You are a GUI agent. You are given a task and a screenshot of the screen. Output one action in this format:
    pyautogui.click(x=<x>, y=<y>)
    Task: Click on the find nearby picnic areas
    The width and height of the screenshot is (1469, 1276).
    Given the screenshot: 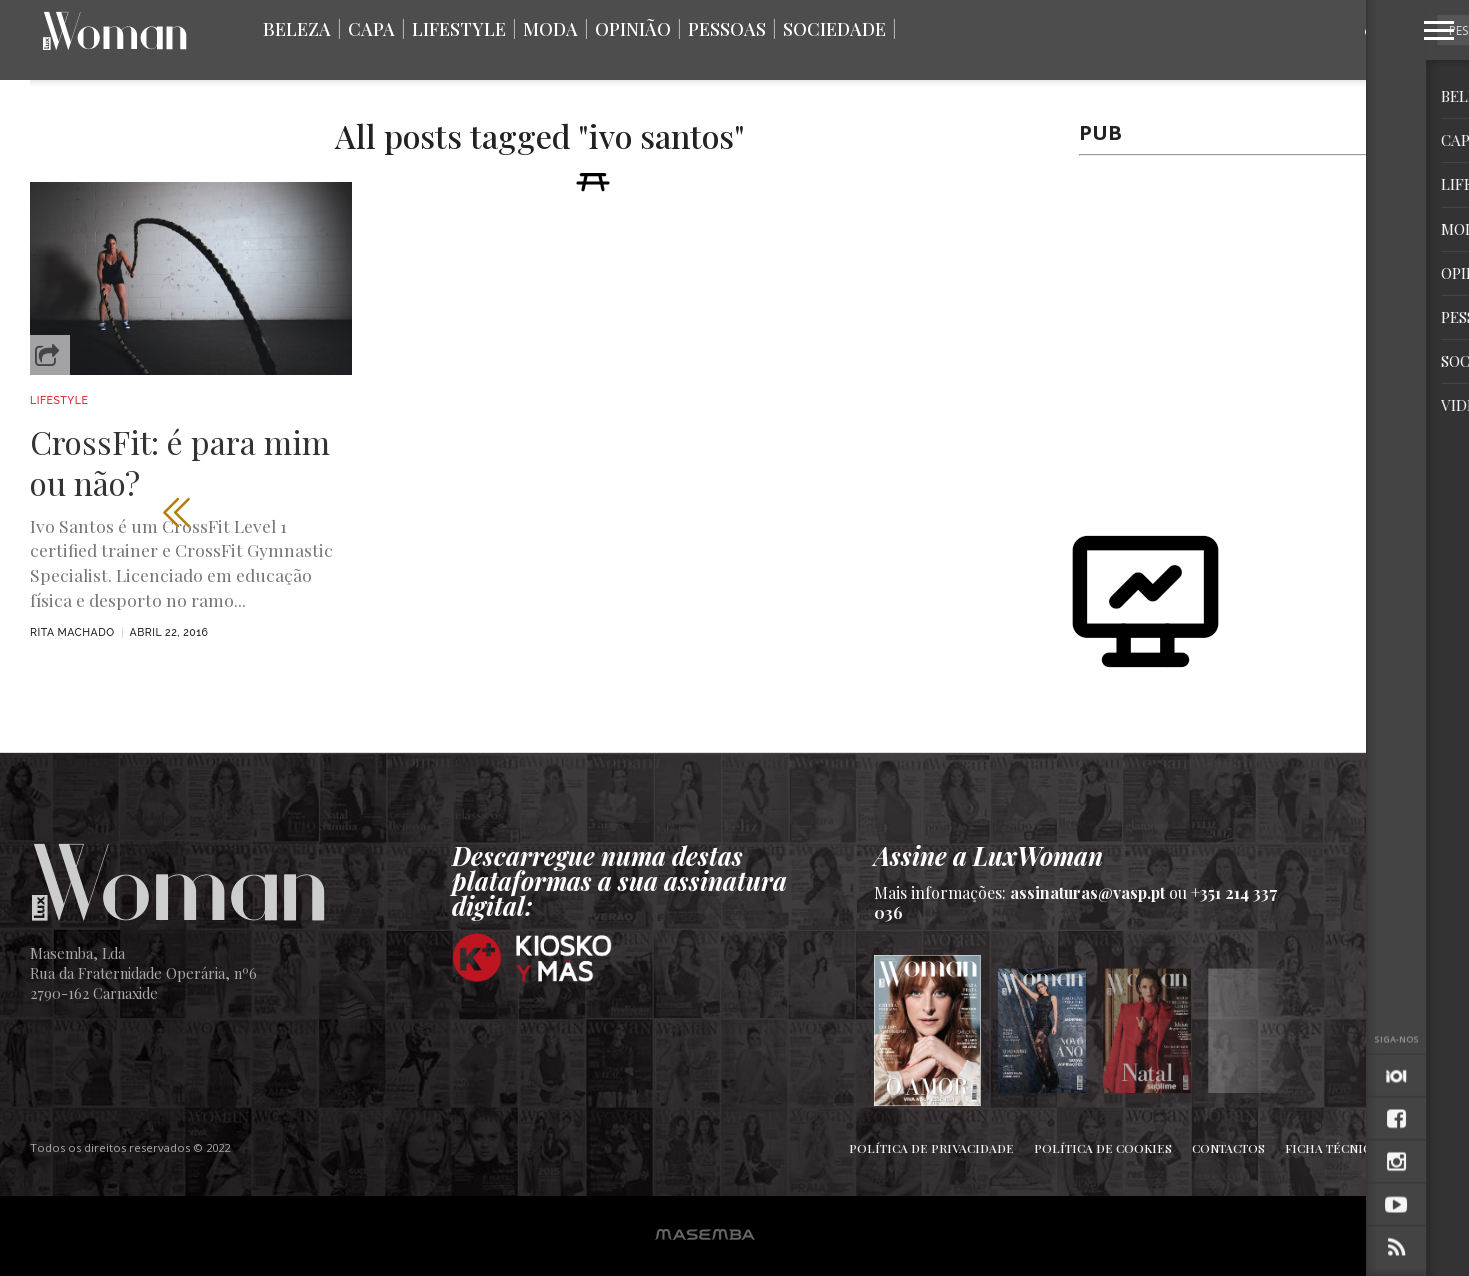 What is the action you would take?
    pyautogui.click(x=593, y=183)
    